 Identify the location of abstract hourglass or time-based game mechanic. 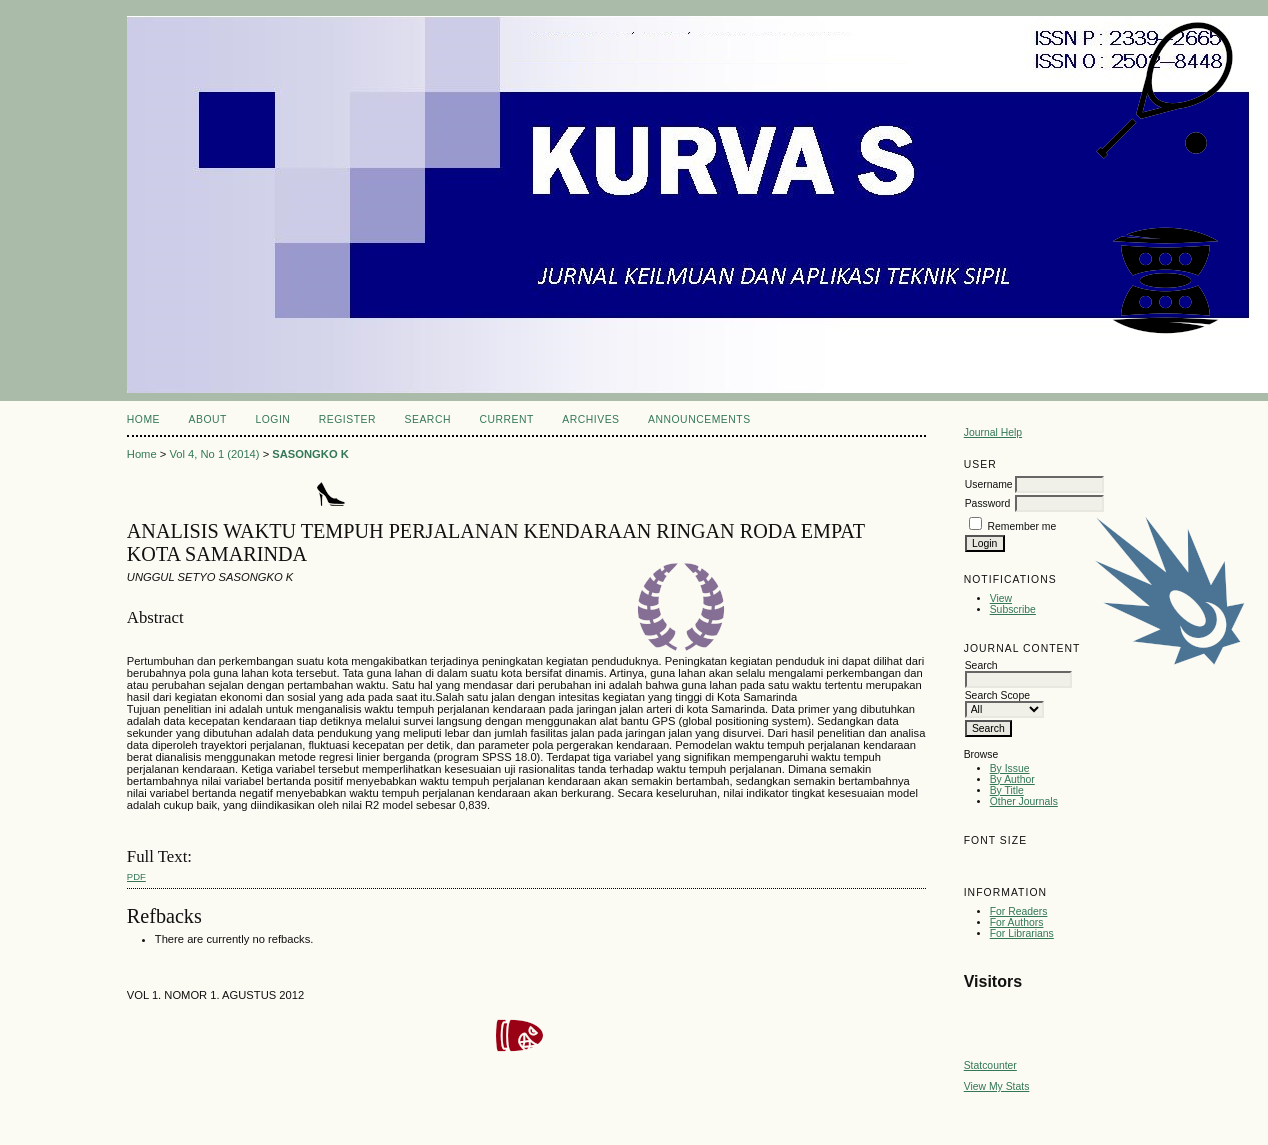
(1165, 280).